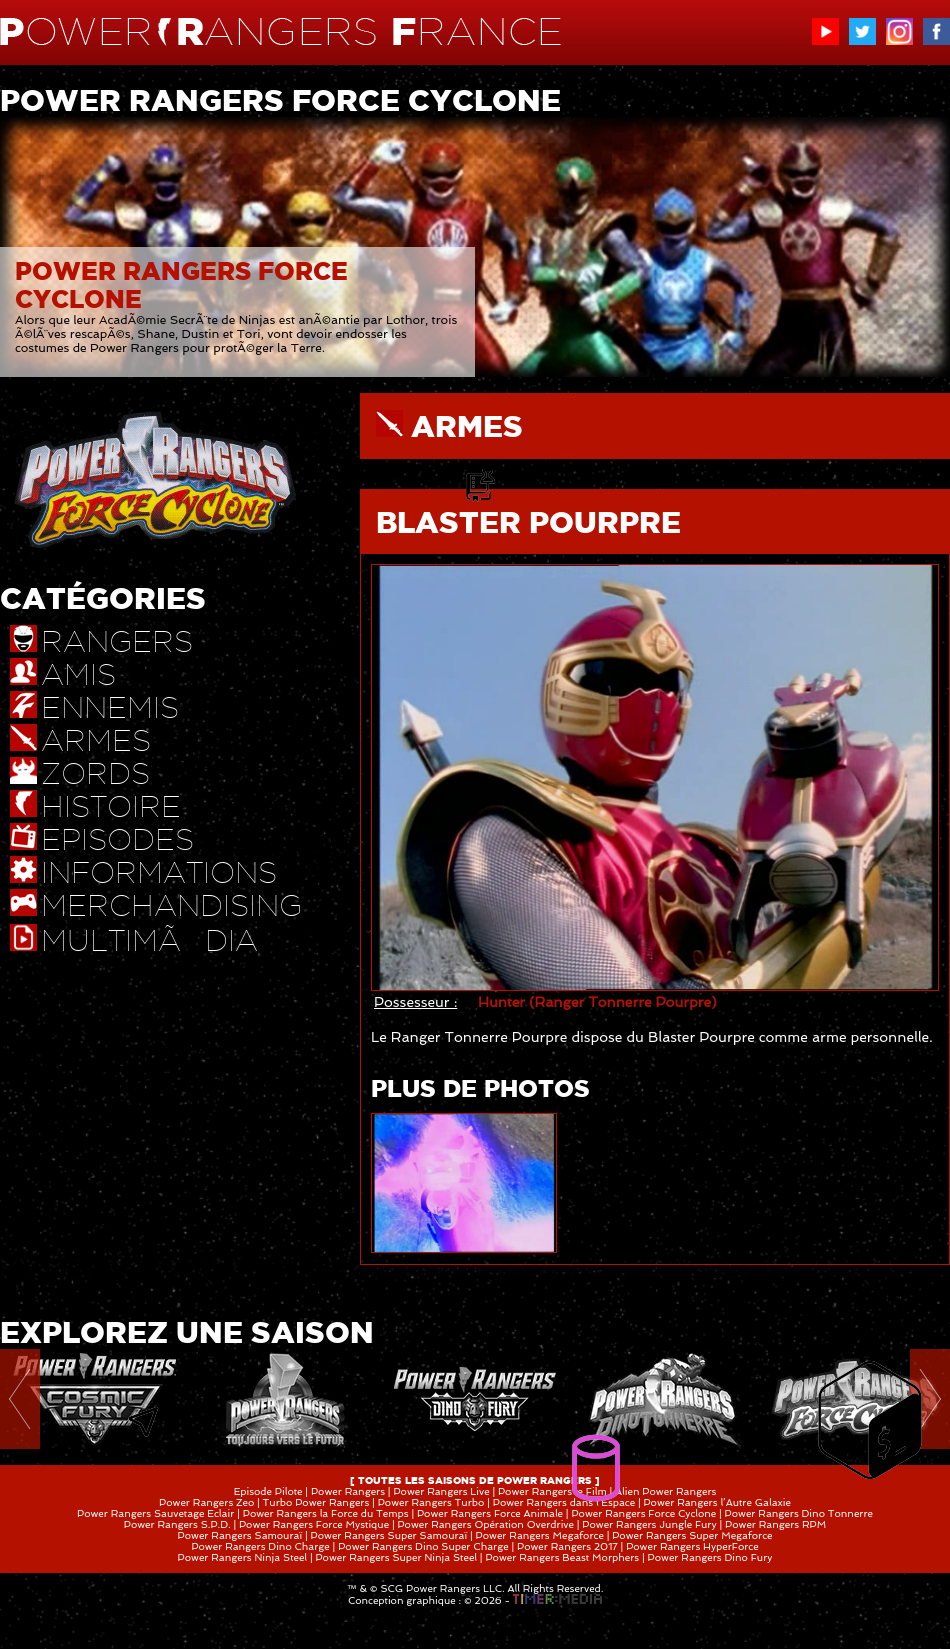  I want to click on open bash terminal, so click(870, 1420).